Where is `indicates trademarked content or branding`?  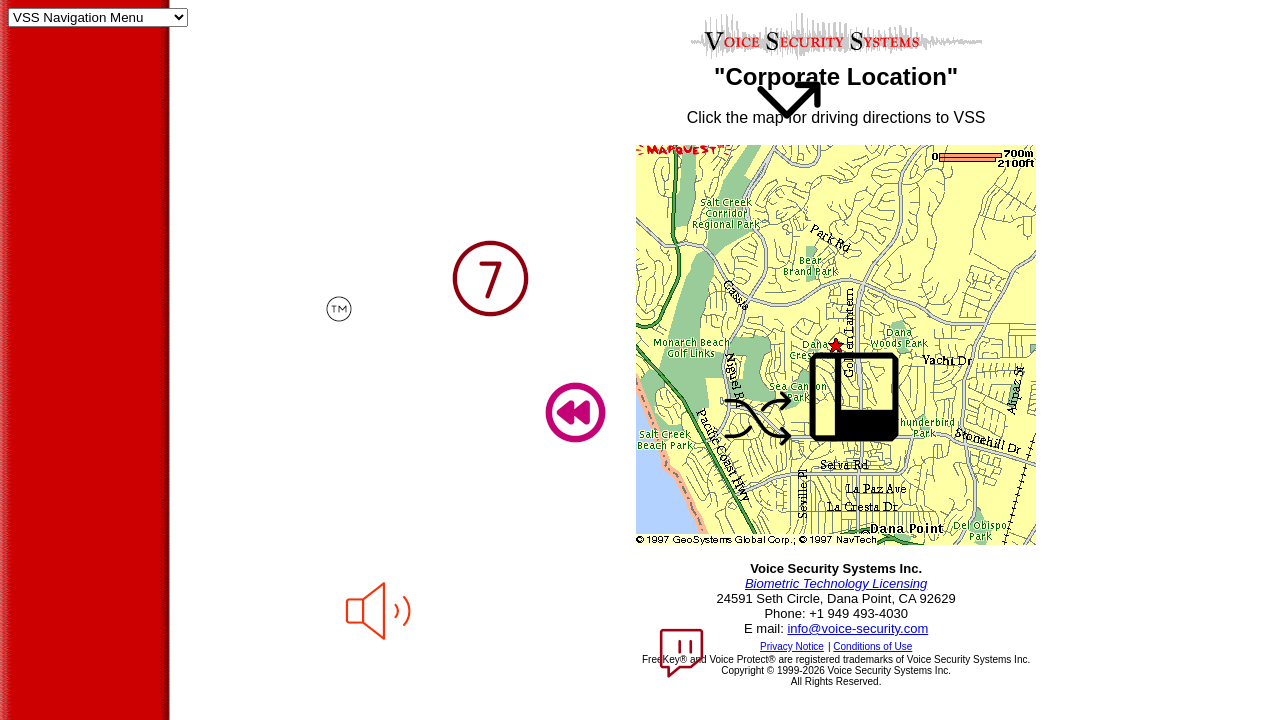 indicates trademarked content or branding is located at coordinates (339, 309).